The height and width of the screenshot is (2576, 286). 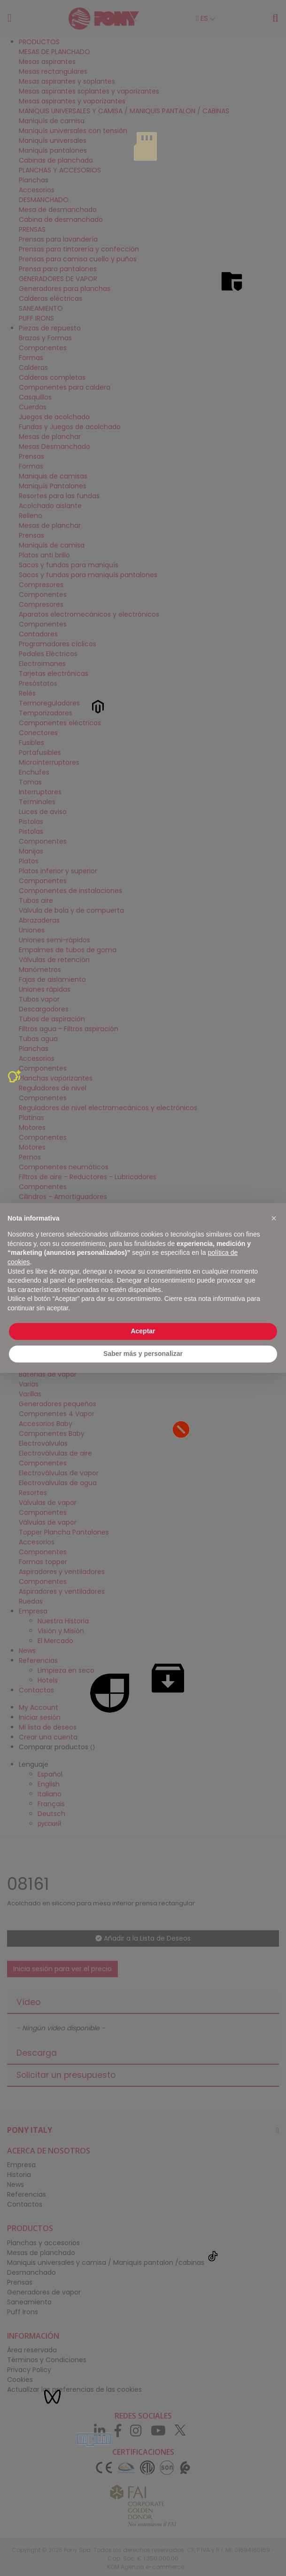 What do you see at coordinates (168, 1678) in the screenshot?
I see `archive selected messages to inbox storage` at bounding box center [168, 1678].